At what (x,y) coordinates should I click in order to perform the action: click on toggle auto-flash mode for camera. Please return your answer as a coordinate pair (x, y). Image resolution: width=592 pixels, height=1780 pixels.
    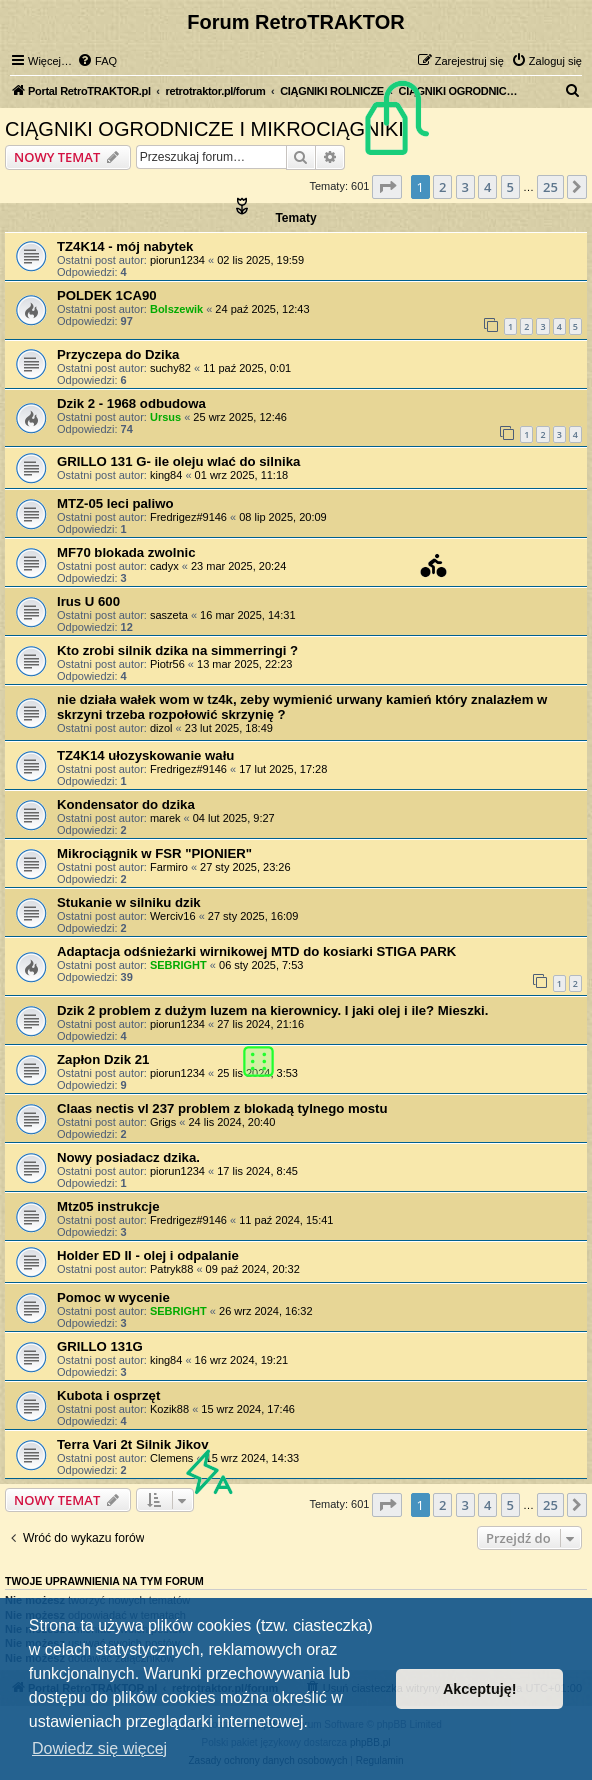
    Looking at the image, I should click on (208, 1473).